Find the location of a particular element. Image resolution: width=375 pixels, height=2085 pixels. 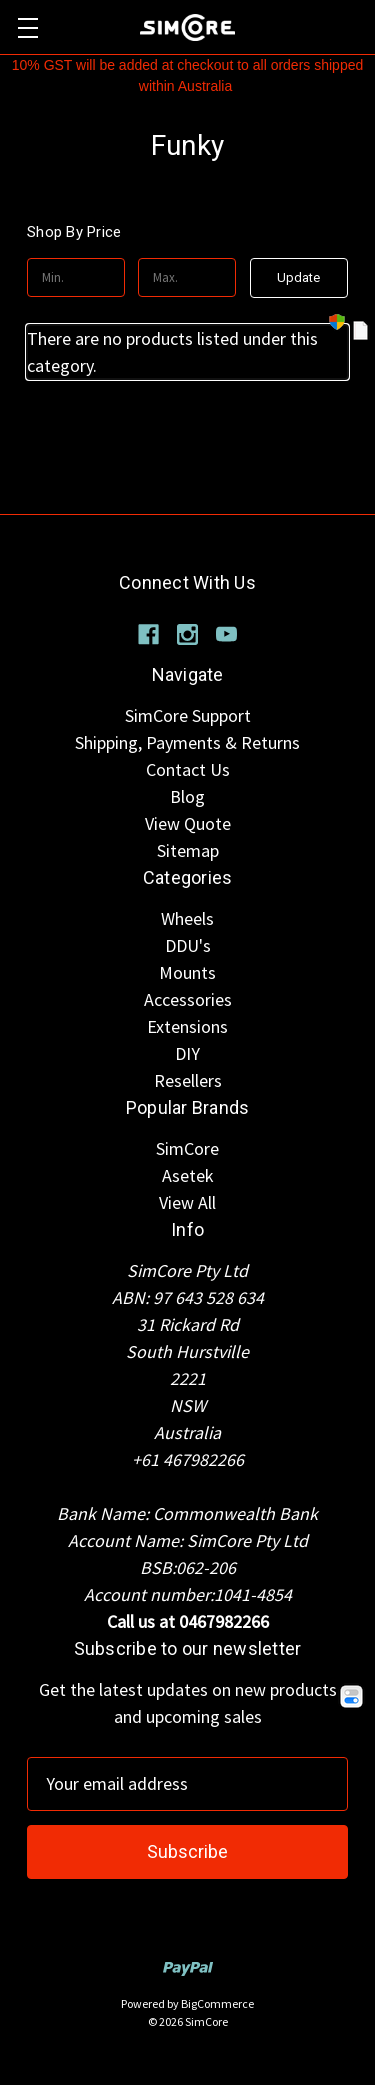

open control center to adjust system settings is located at coordinates (351, 1696).